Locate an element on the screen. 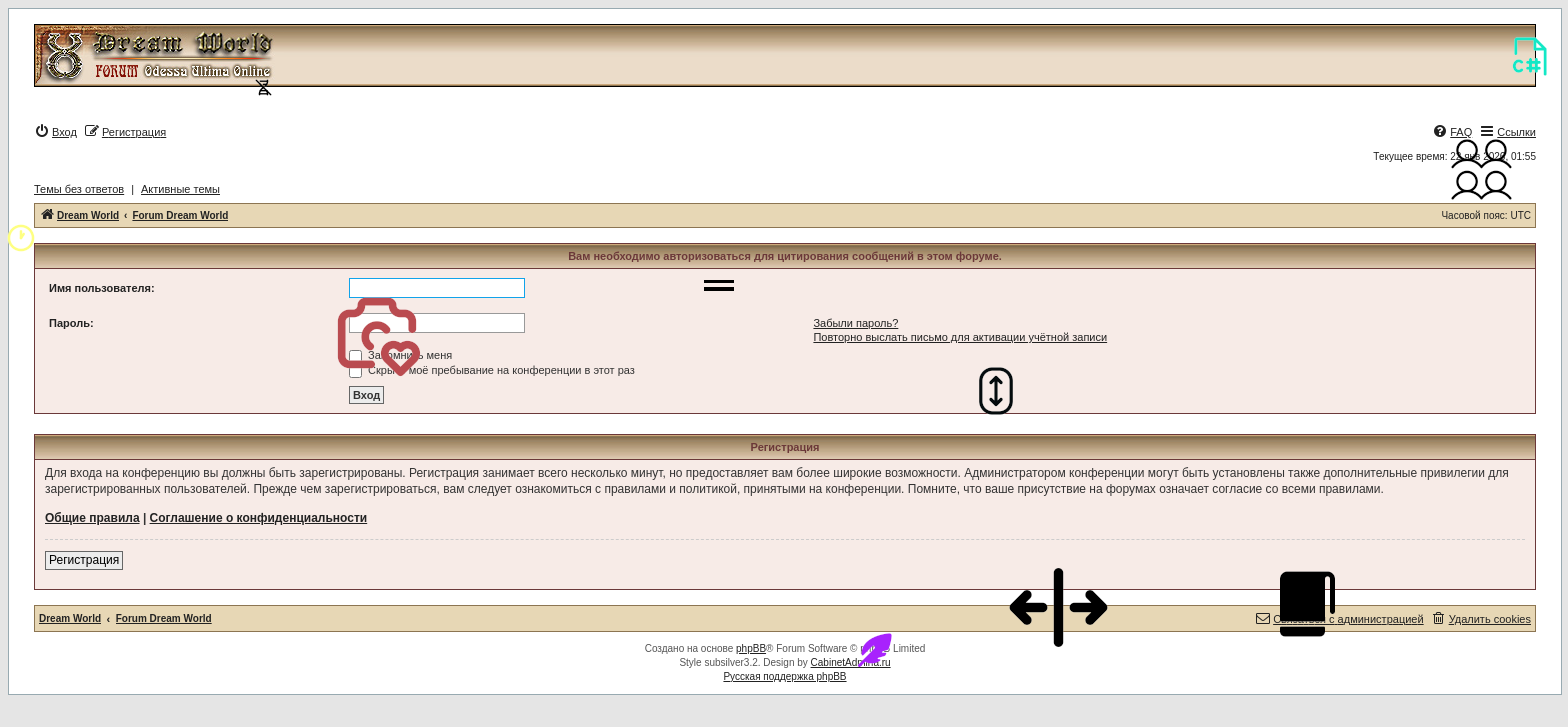  a C# source code file is located at coordinates (1530, 56).